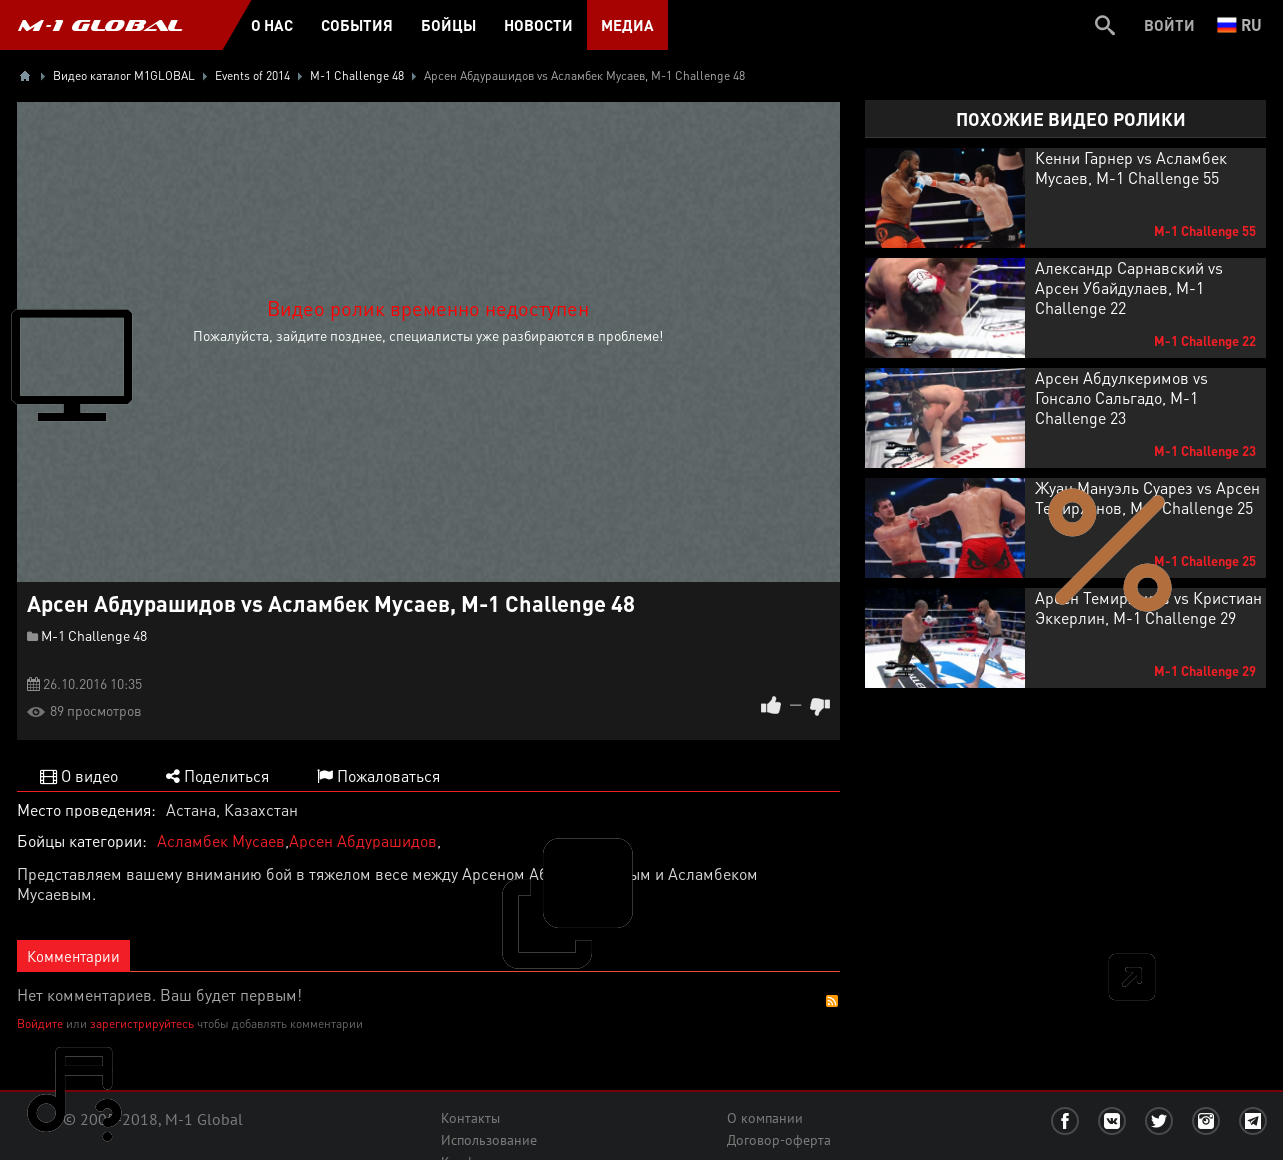 This screenshot has height=1160, width=1283. Describe the element at coordinates (1110, 550) in the screenshot. I see `view discount or promotional offer` at that location.